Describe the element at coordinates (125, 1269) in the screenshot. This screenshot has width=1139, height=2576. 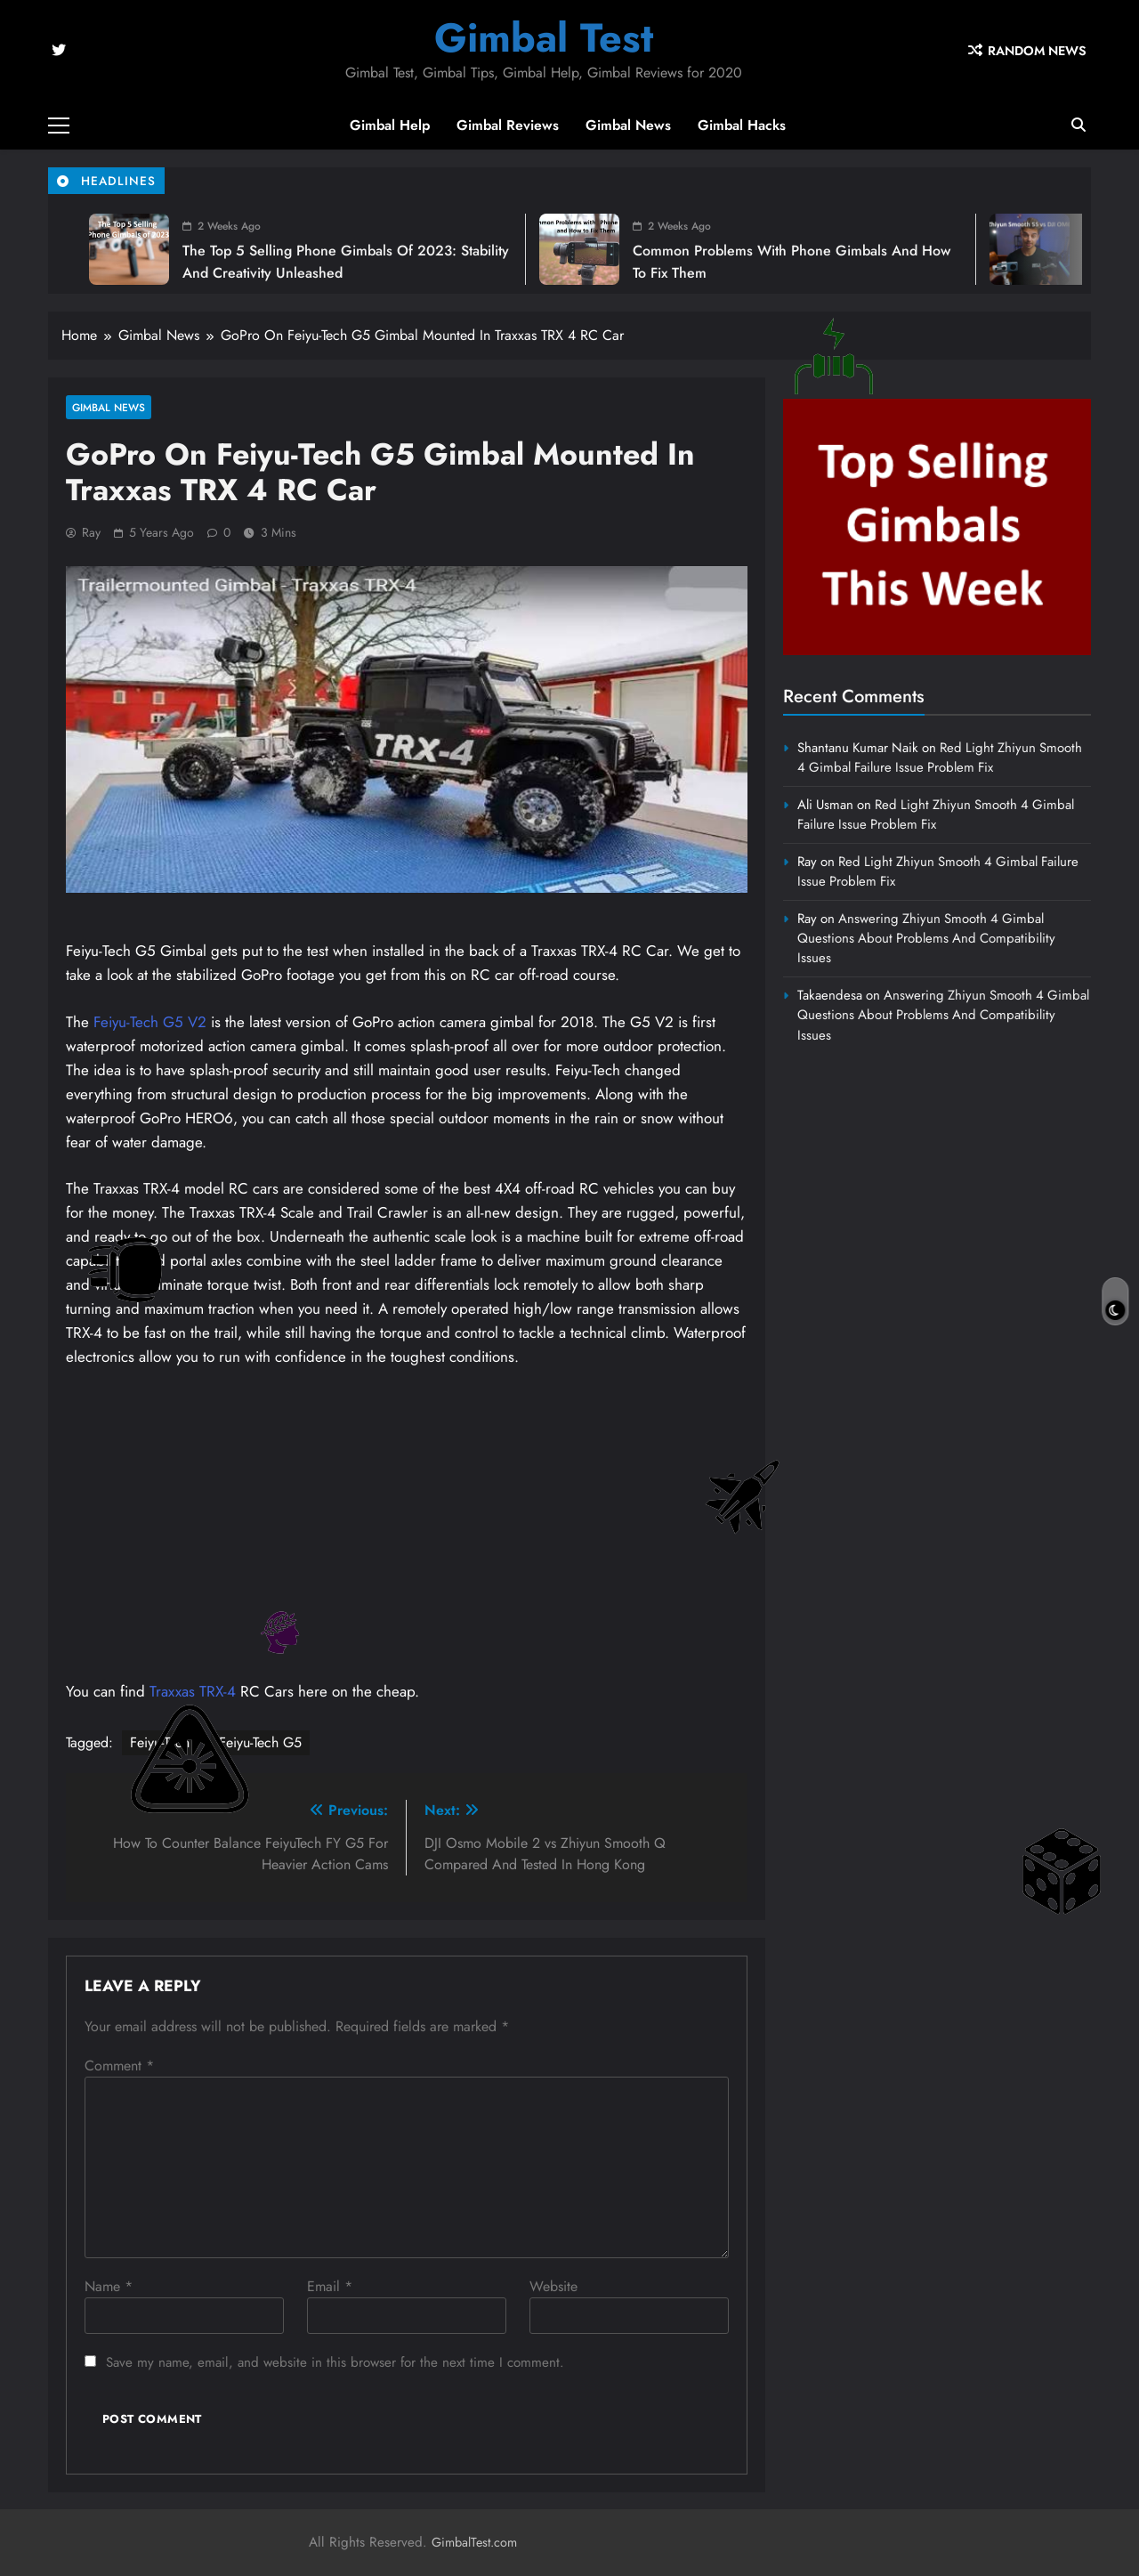
I see `select knee pad equipment for your character` at that location.